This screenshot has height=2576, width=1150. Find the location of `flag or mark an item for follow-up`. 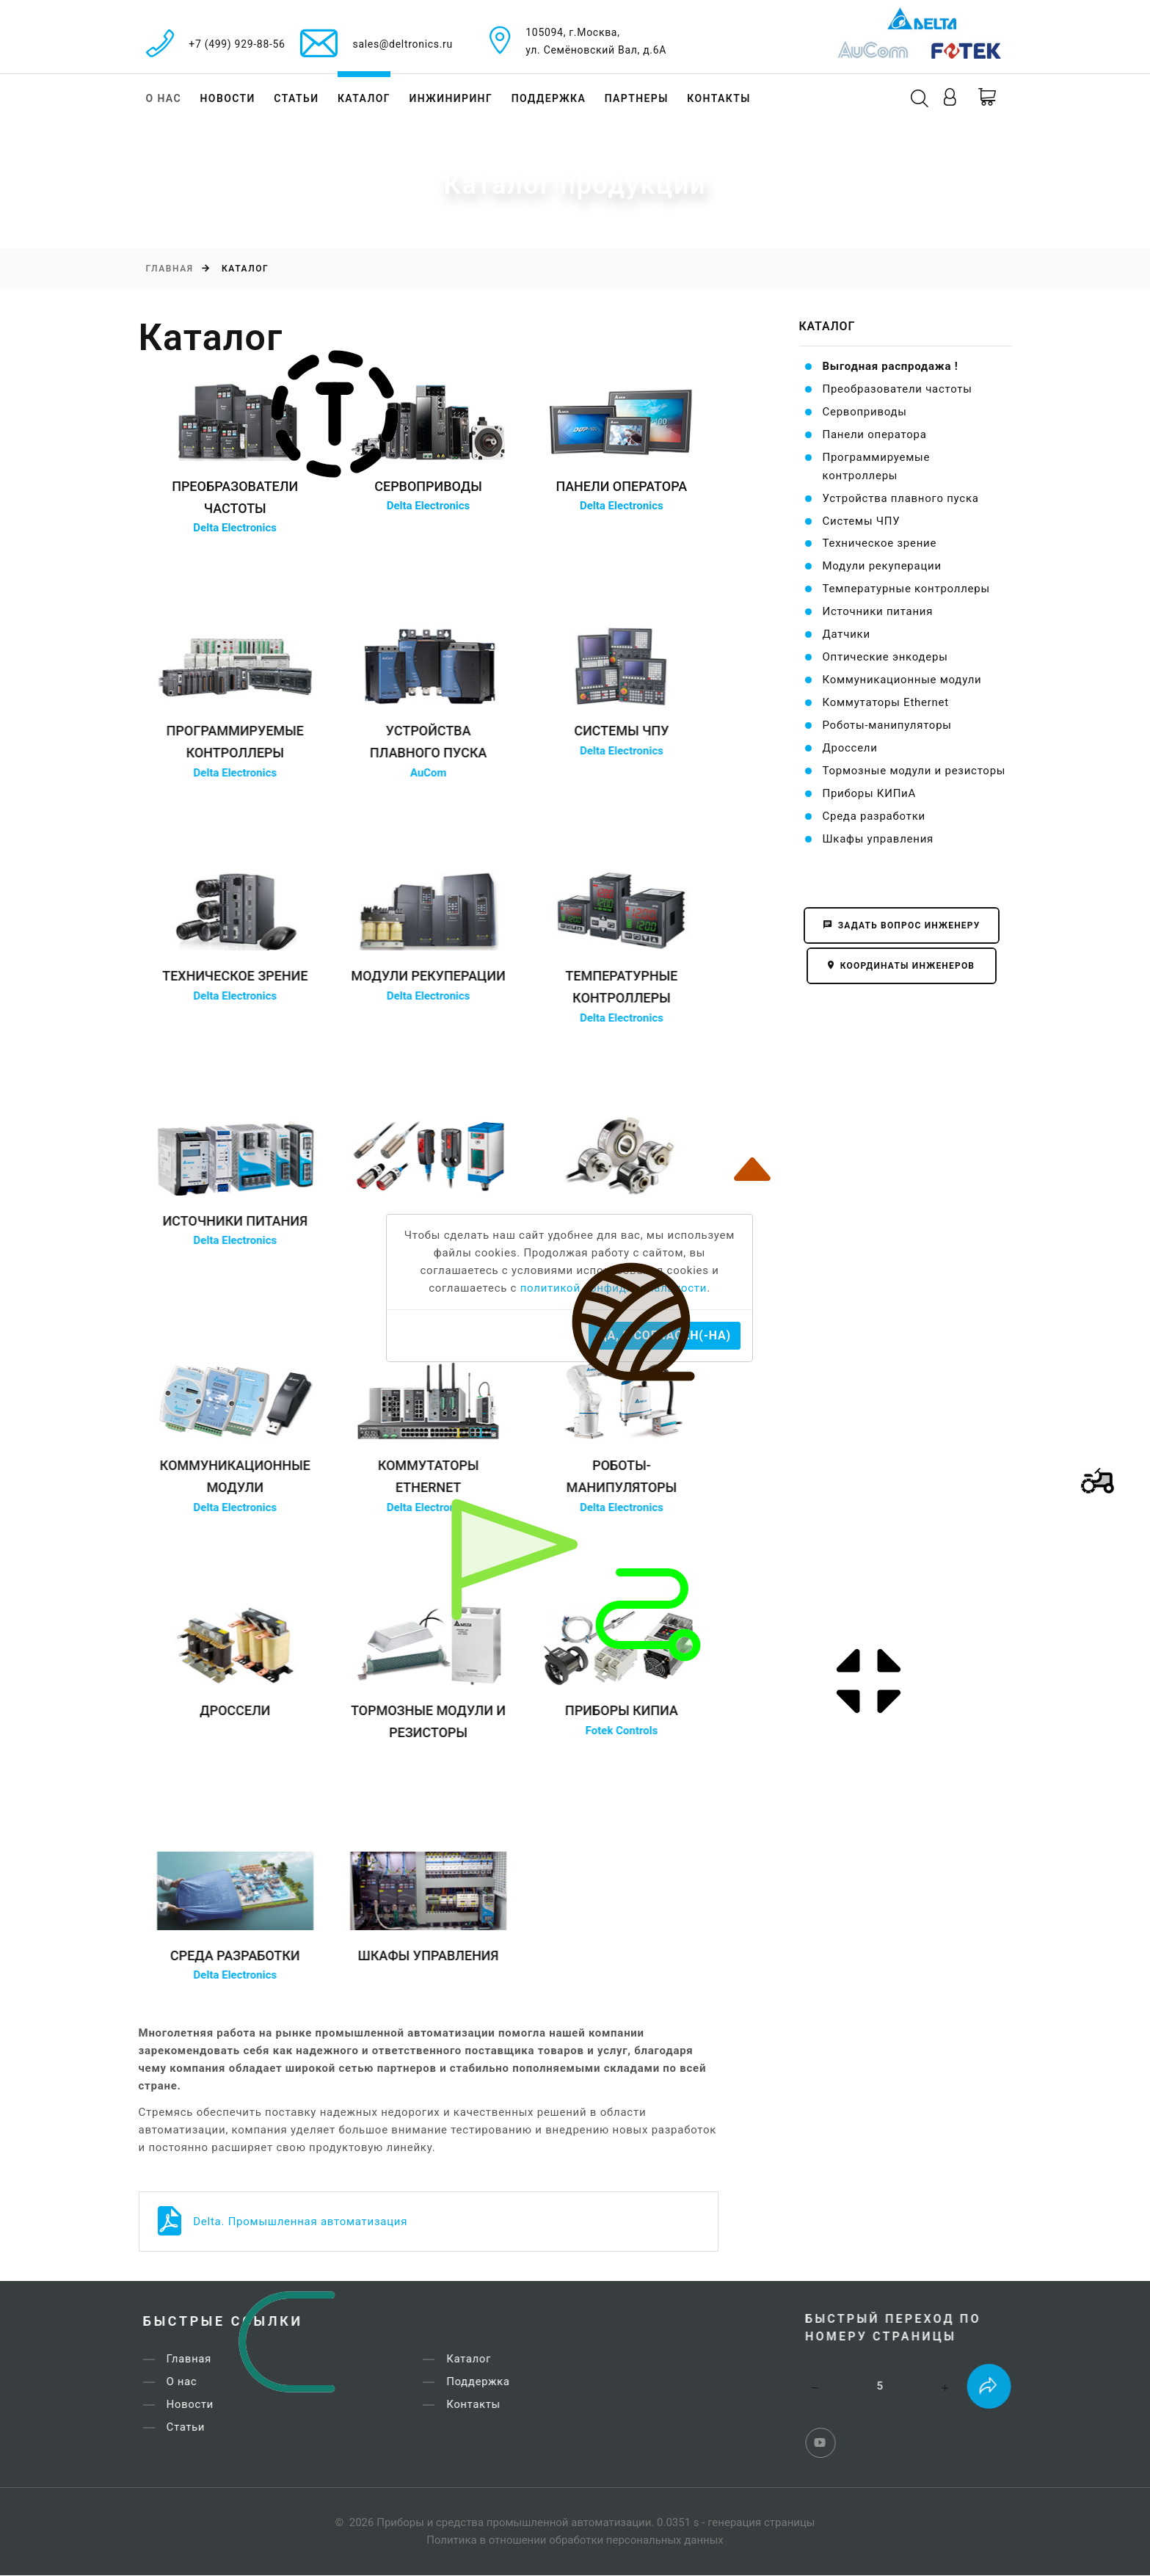

flag or mark an item for follow-up is located at coordinates (502, 1560).